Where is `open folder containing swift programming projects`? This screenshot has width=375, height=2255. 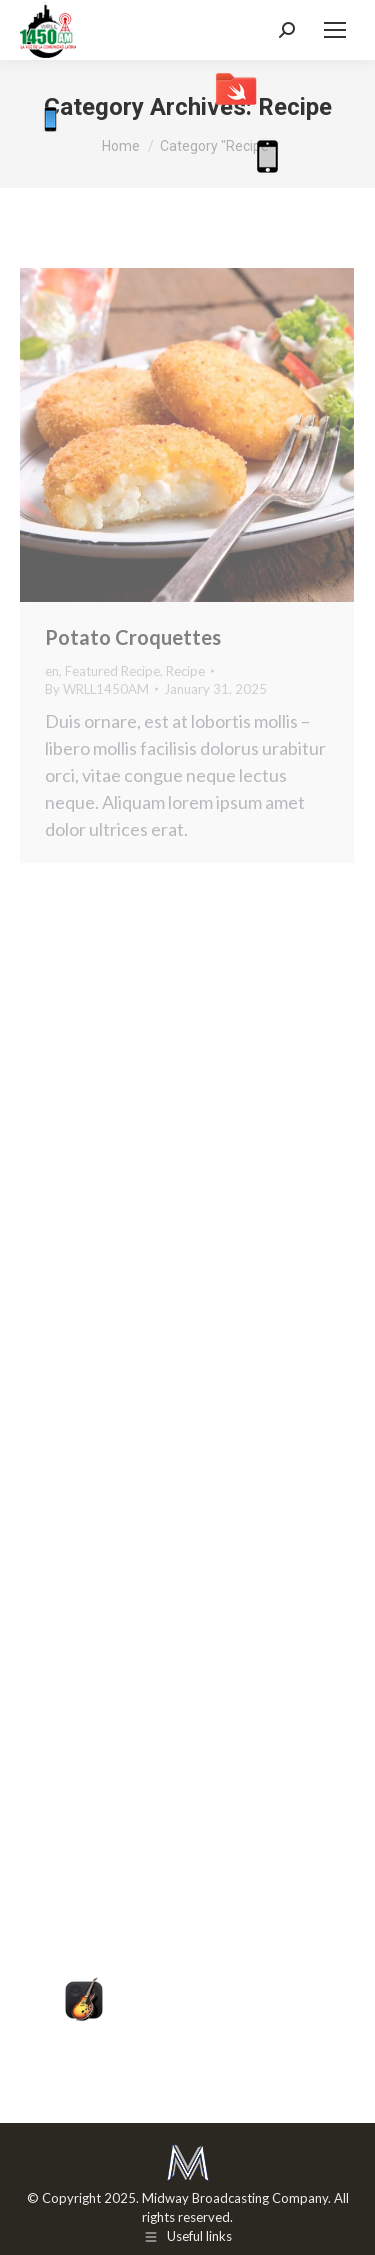 open folder containing swift programming projects is located at coordinates (236, 90).